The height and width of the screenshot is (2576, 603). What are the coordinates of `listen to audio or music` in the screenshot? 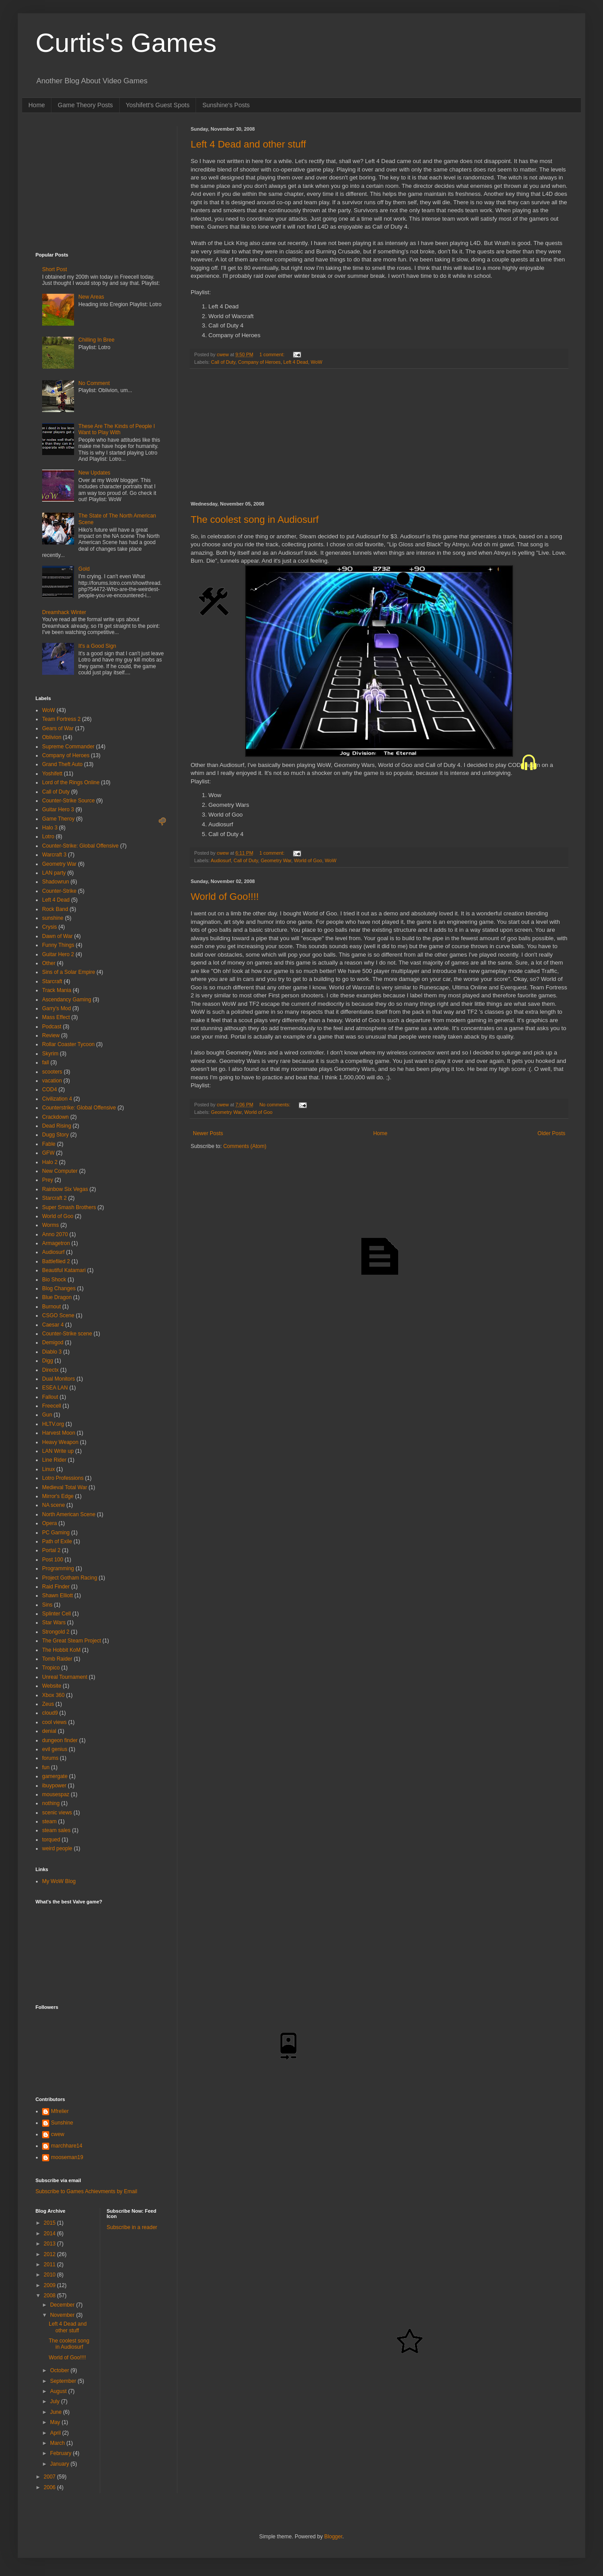 It's located at (529, 762).